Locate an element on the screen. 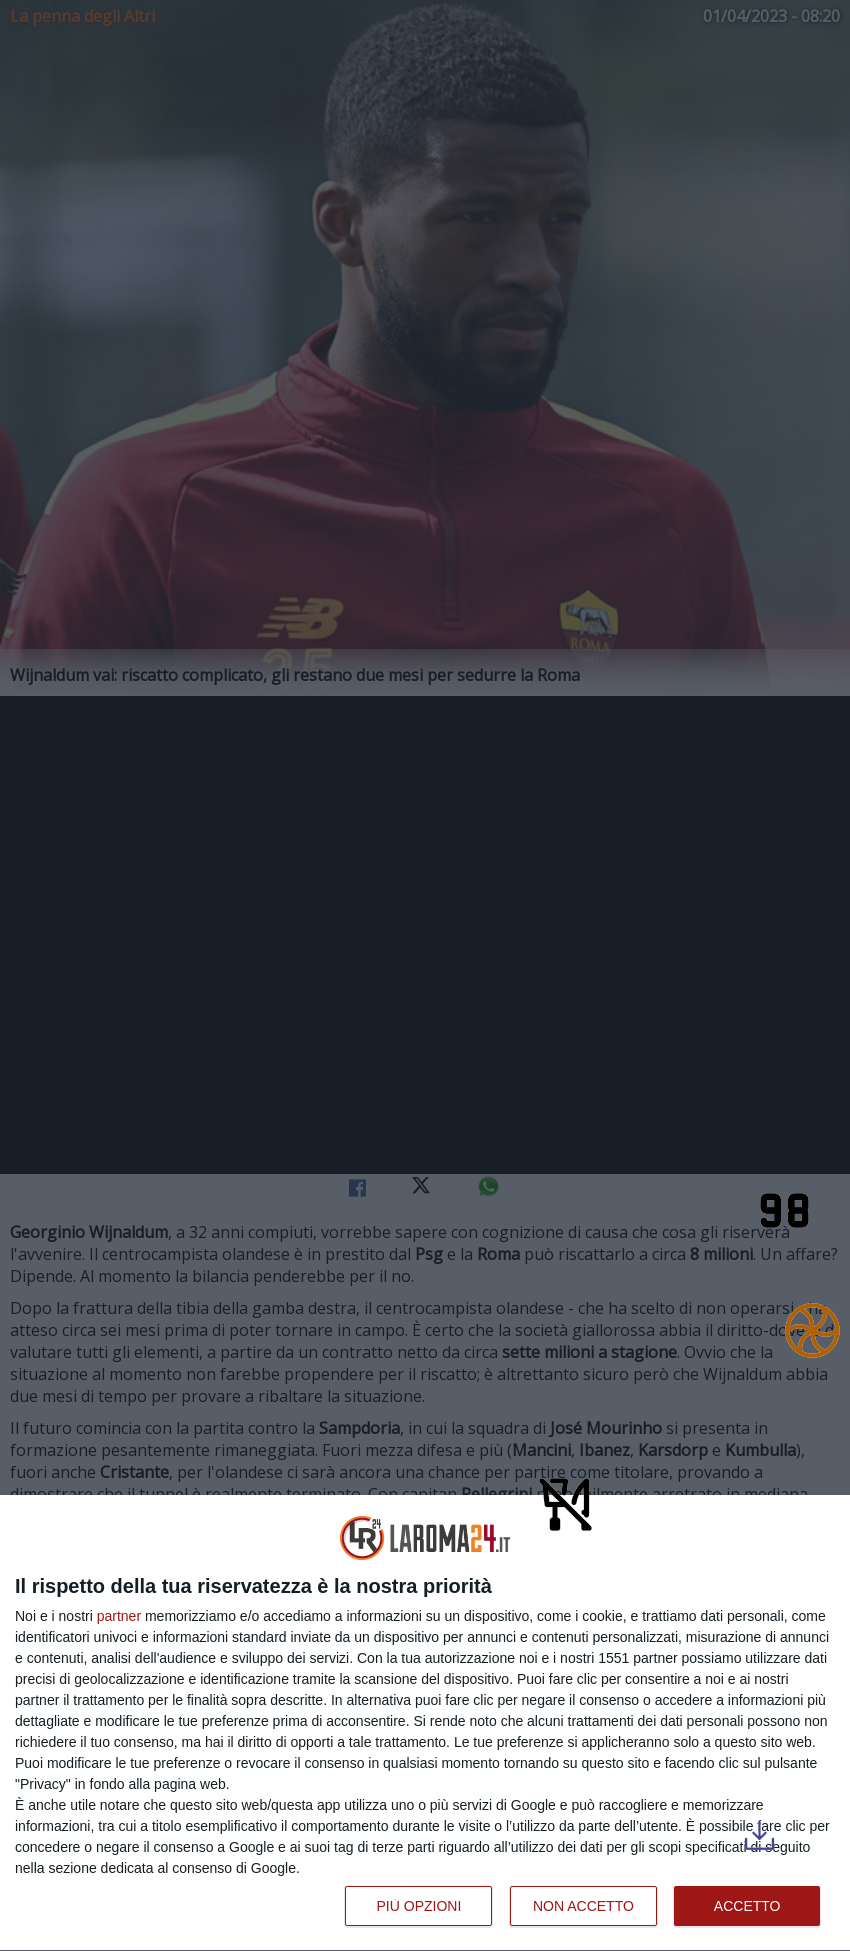  indicates cooking or kitchen features are disabled is located at coordinates (565, 1504).